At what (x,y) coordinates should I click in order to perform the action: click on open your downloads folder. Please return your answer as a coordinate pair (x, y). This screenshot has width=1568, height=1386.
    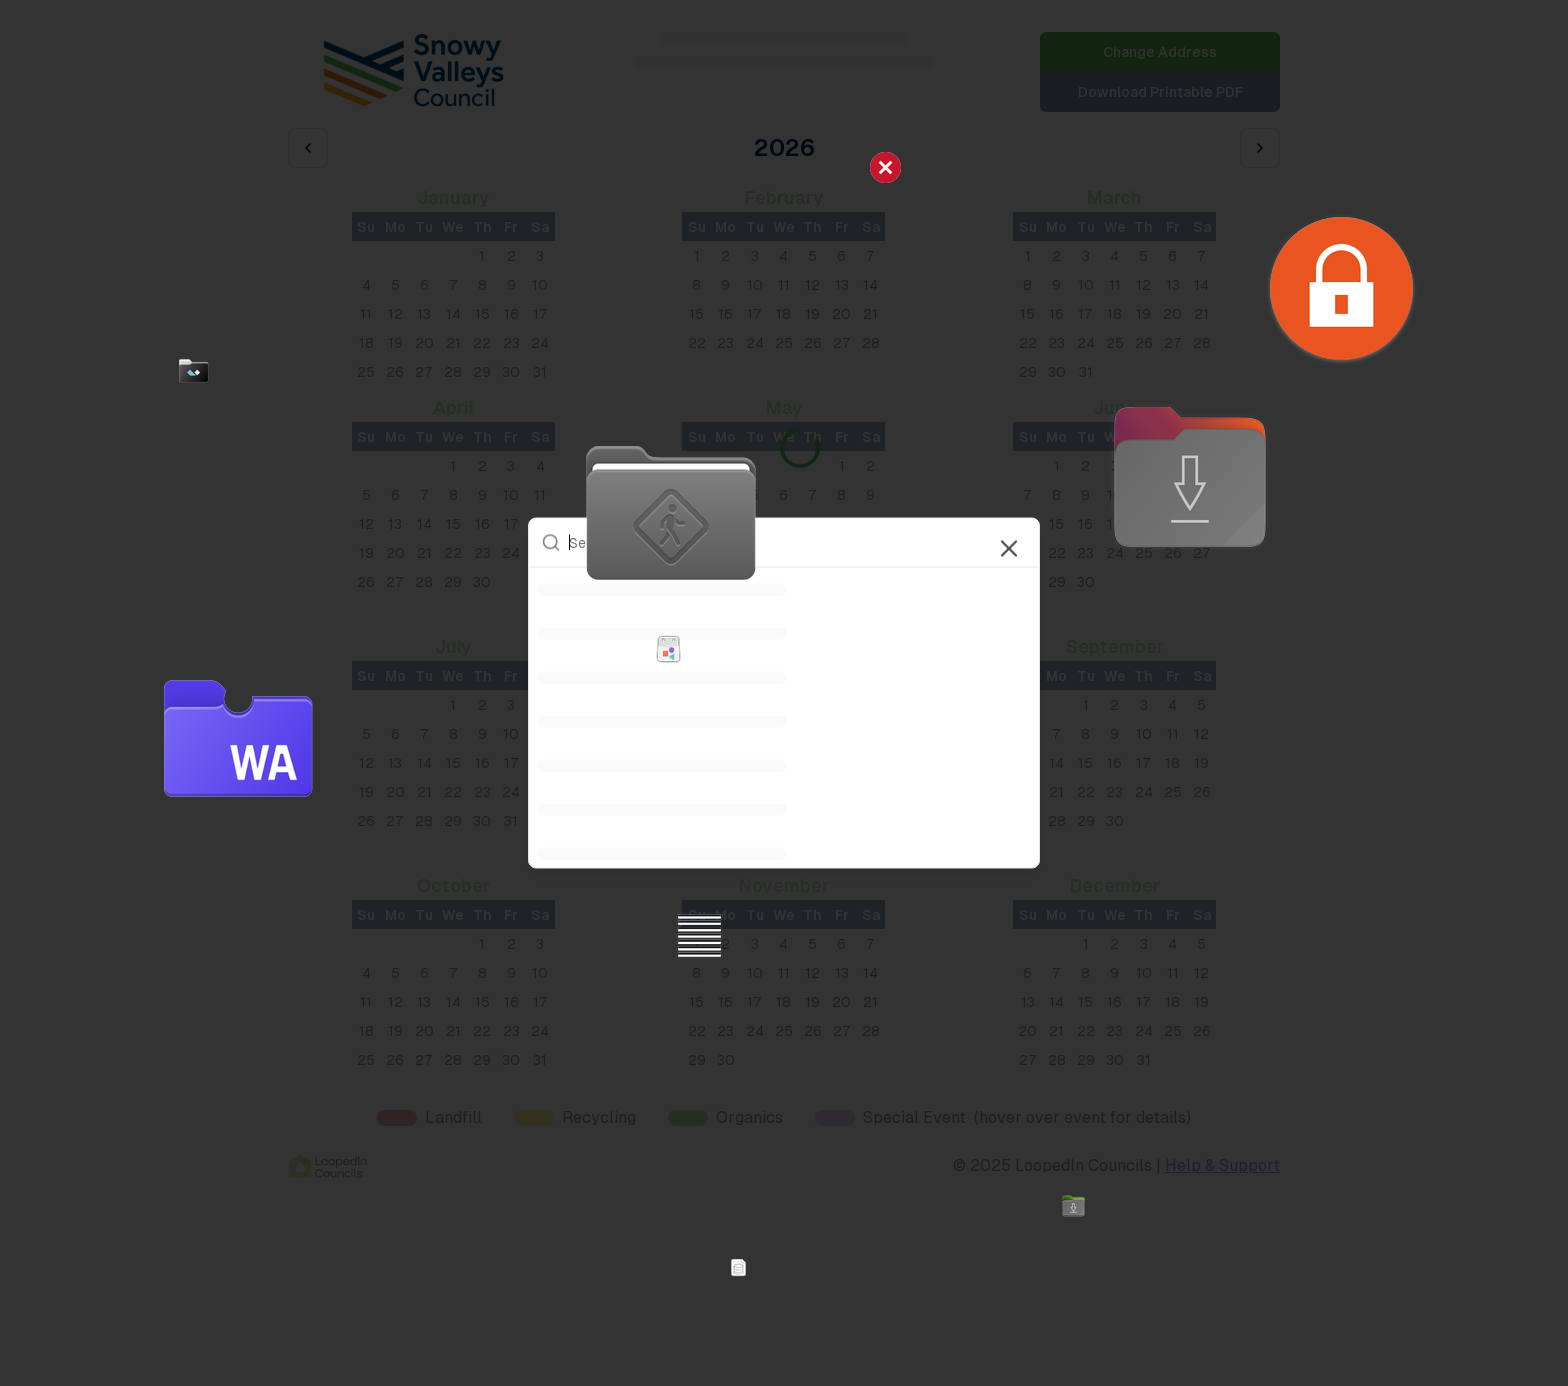
    Looking at the image, I should click on (1190, 477).